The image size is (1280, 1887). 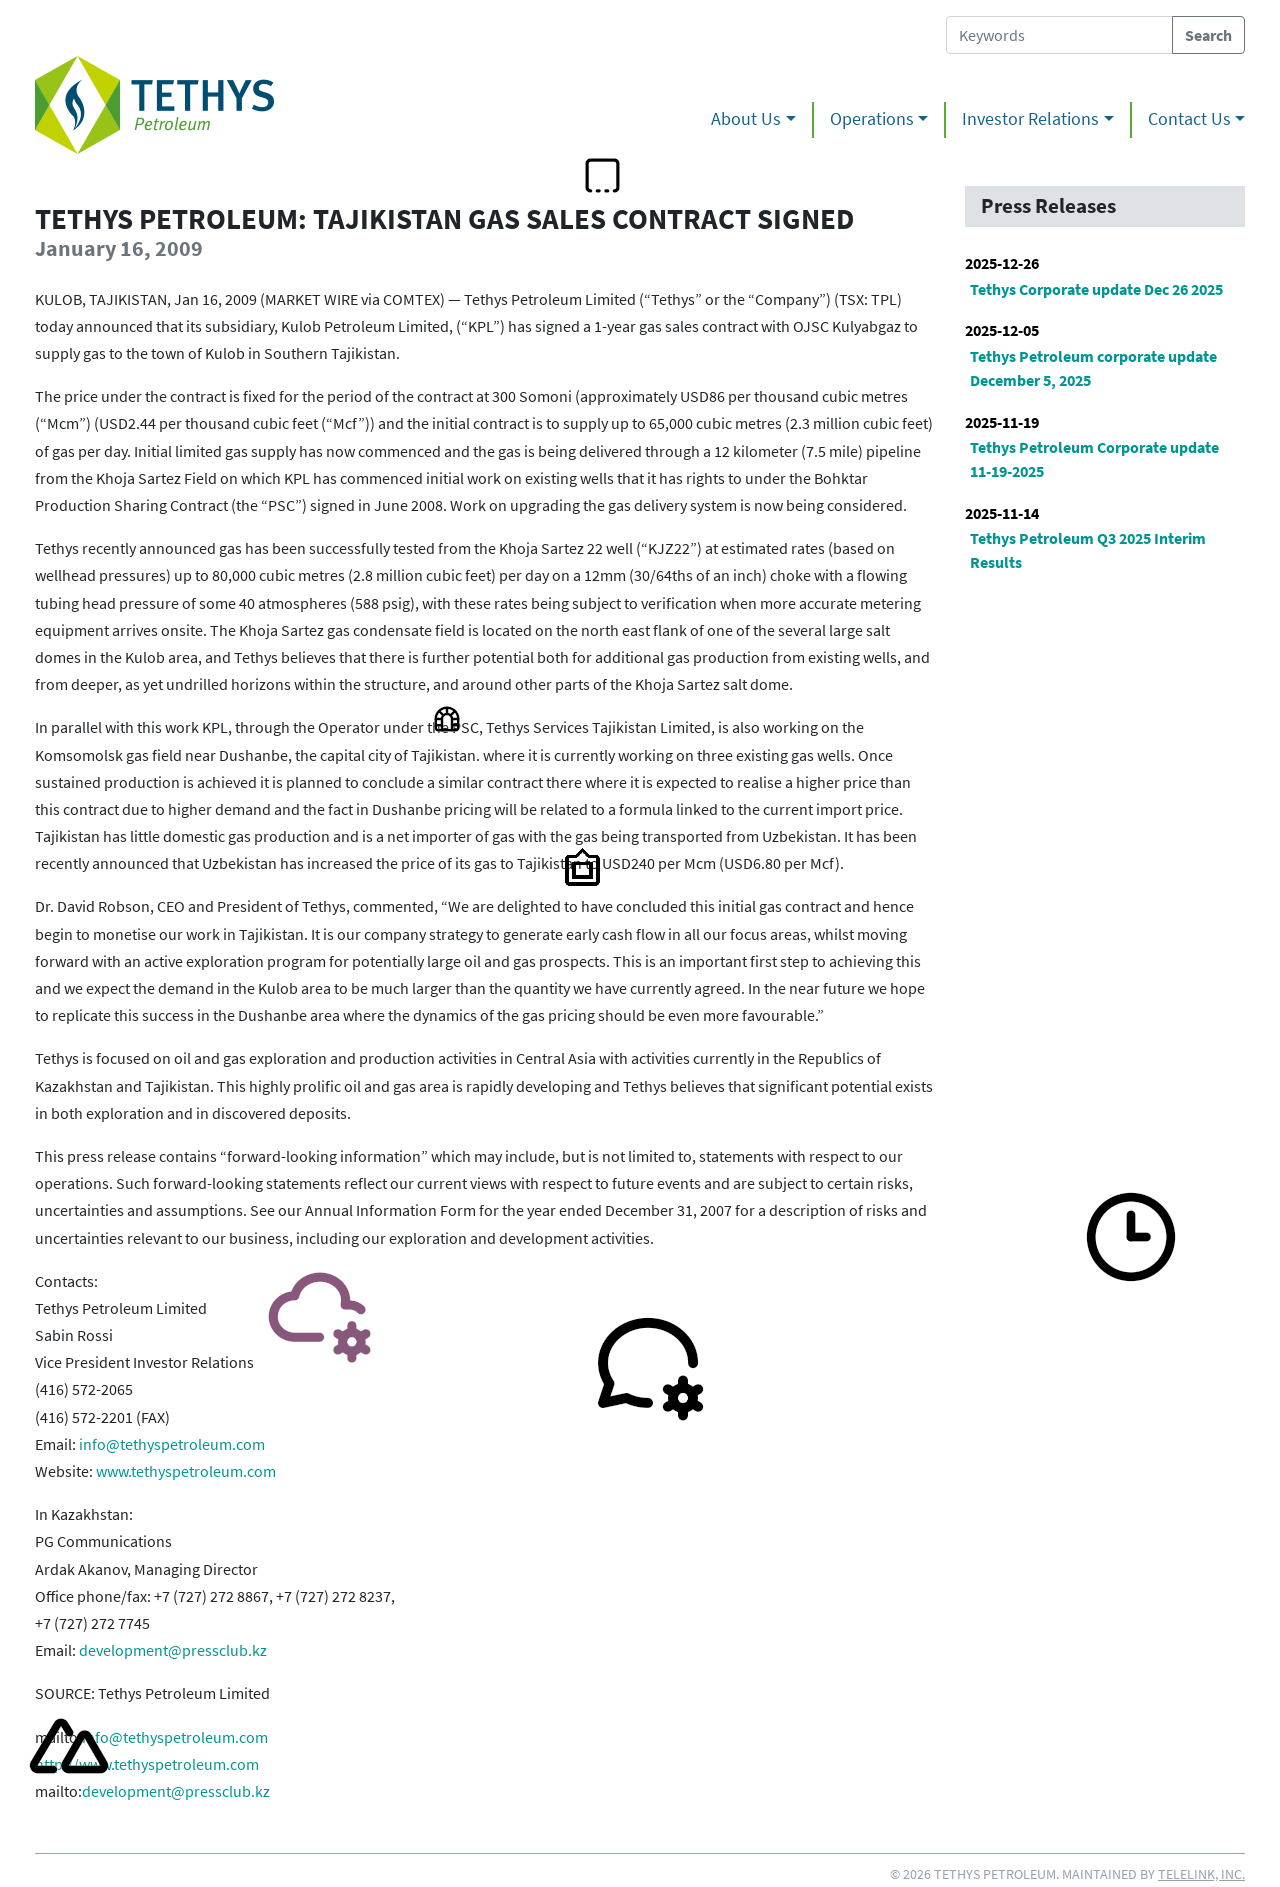 I want to click on indicates a container with a collapsible or expandable bottom section, so click(x=602, y=175).